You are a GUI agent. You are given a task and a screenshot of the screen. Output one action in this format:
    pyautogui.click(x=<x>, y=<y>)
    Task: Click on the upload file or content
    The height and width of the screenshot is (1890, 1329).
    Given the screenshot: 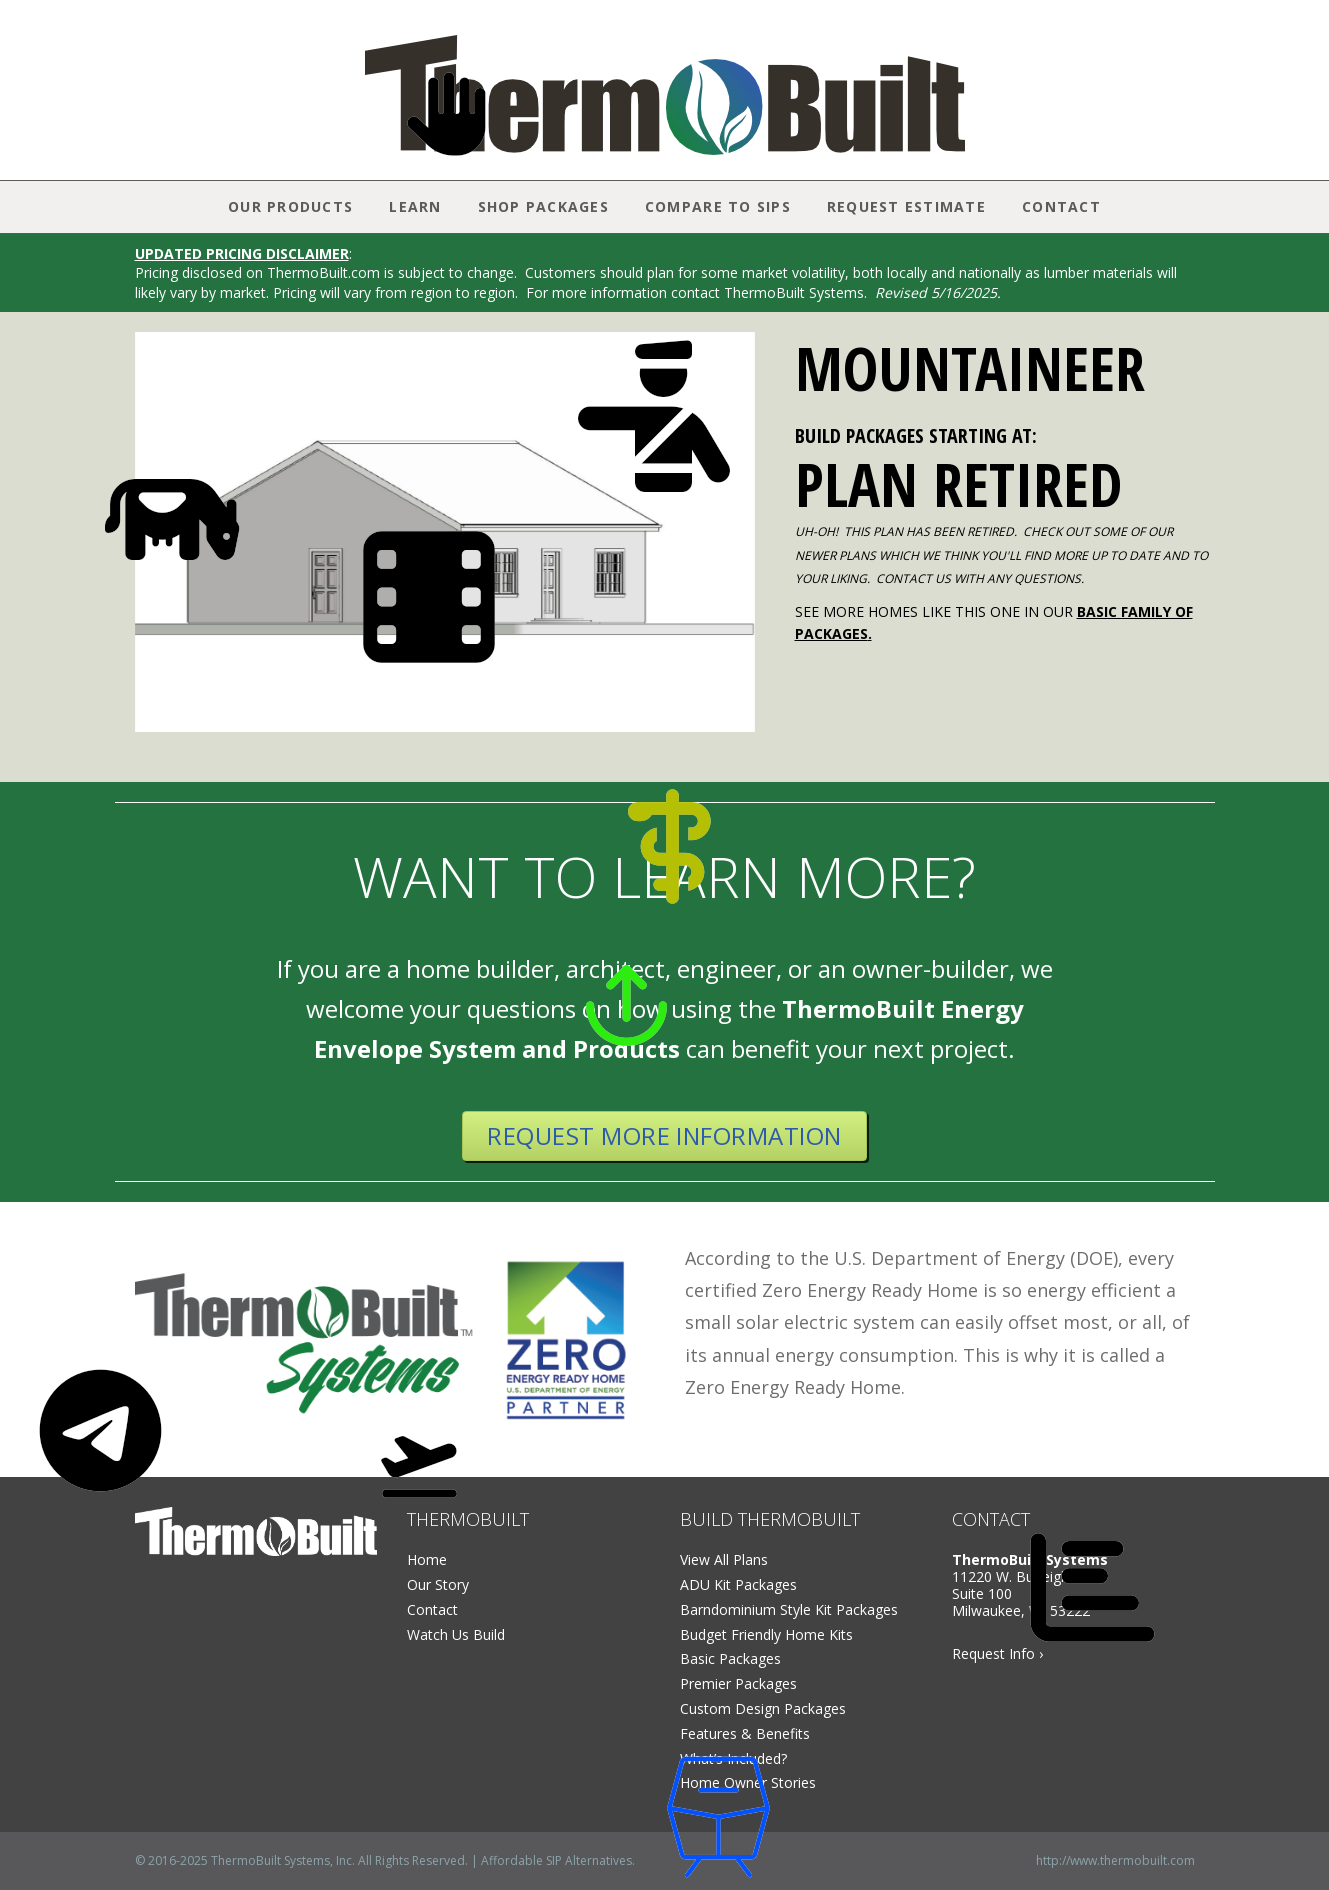 What is the action you would take?
    pyautogui.click(x=626, y=1005)
    